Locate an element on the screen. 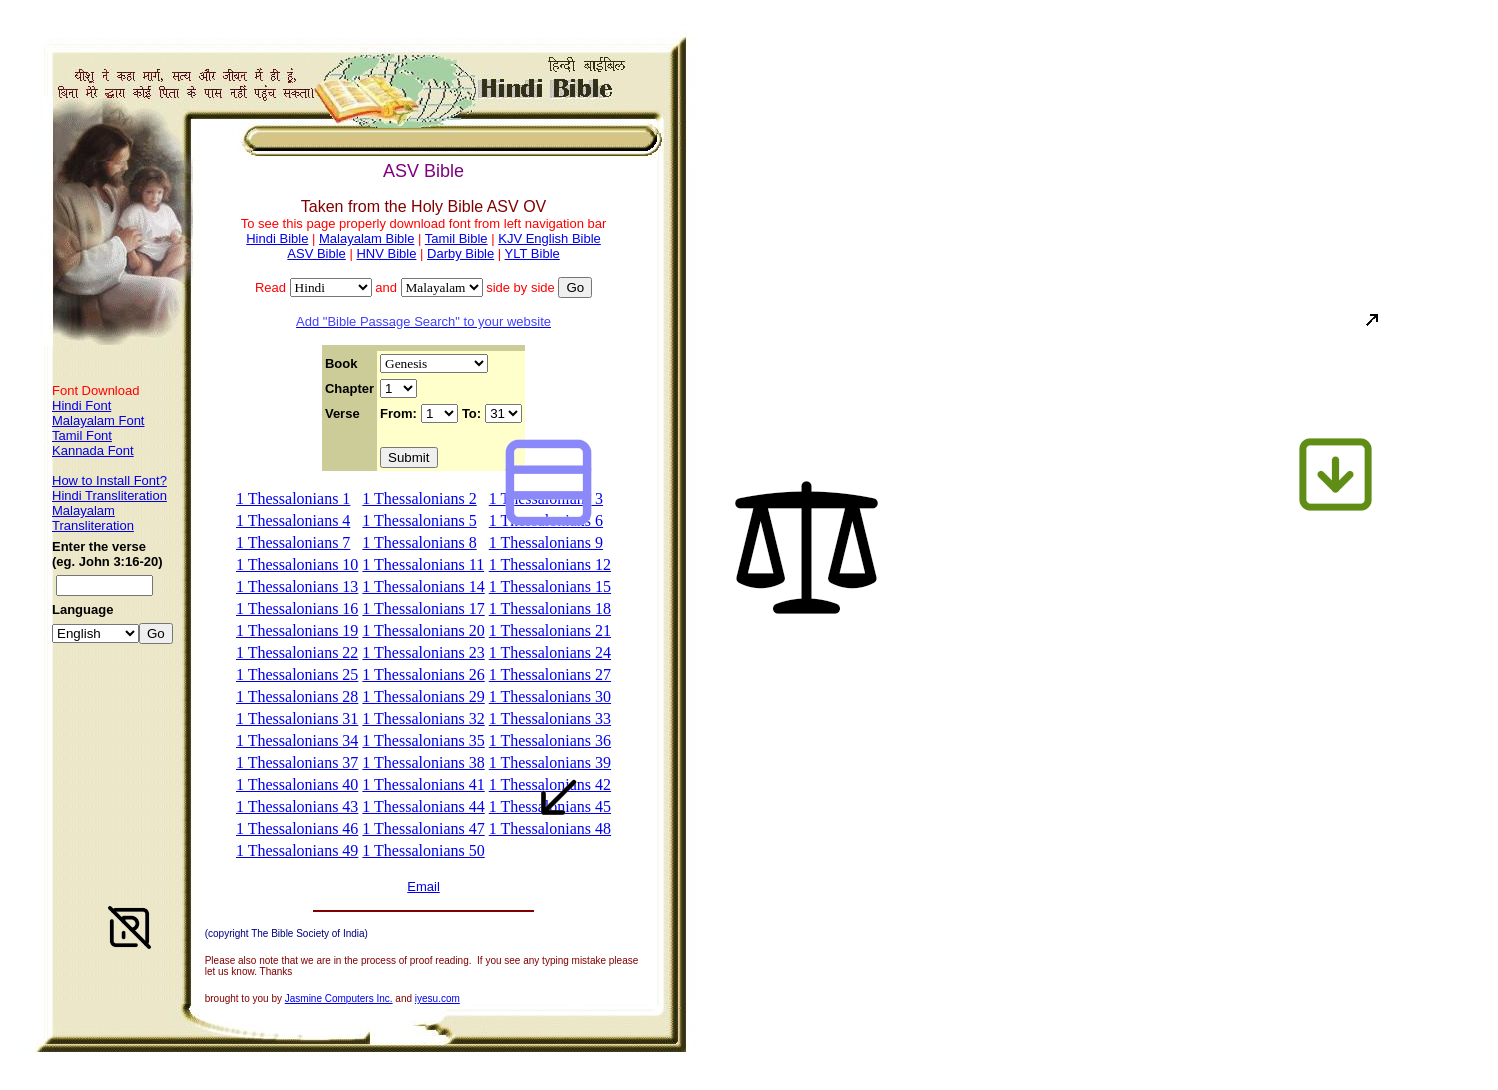 The image size is (1498, 1090). no parking available is located at coordinates (129, 927).